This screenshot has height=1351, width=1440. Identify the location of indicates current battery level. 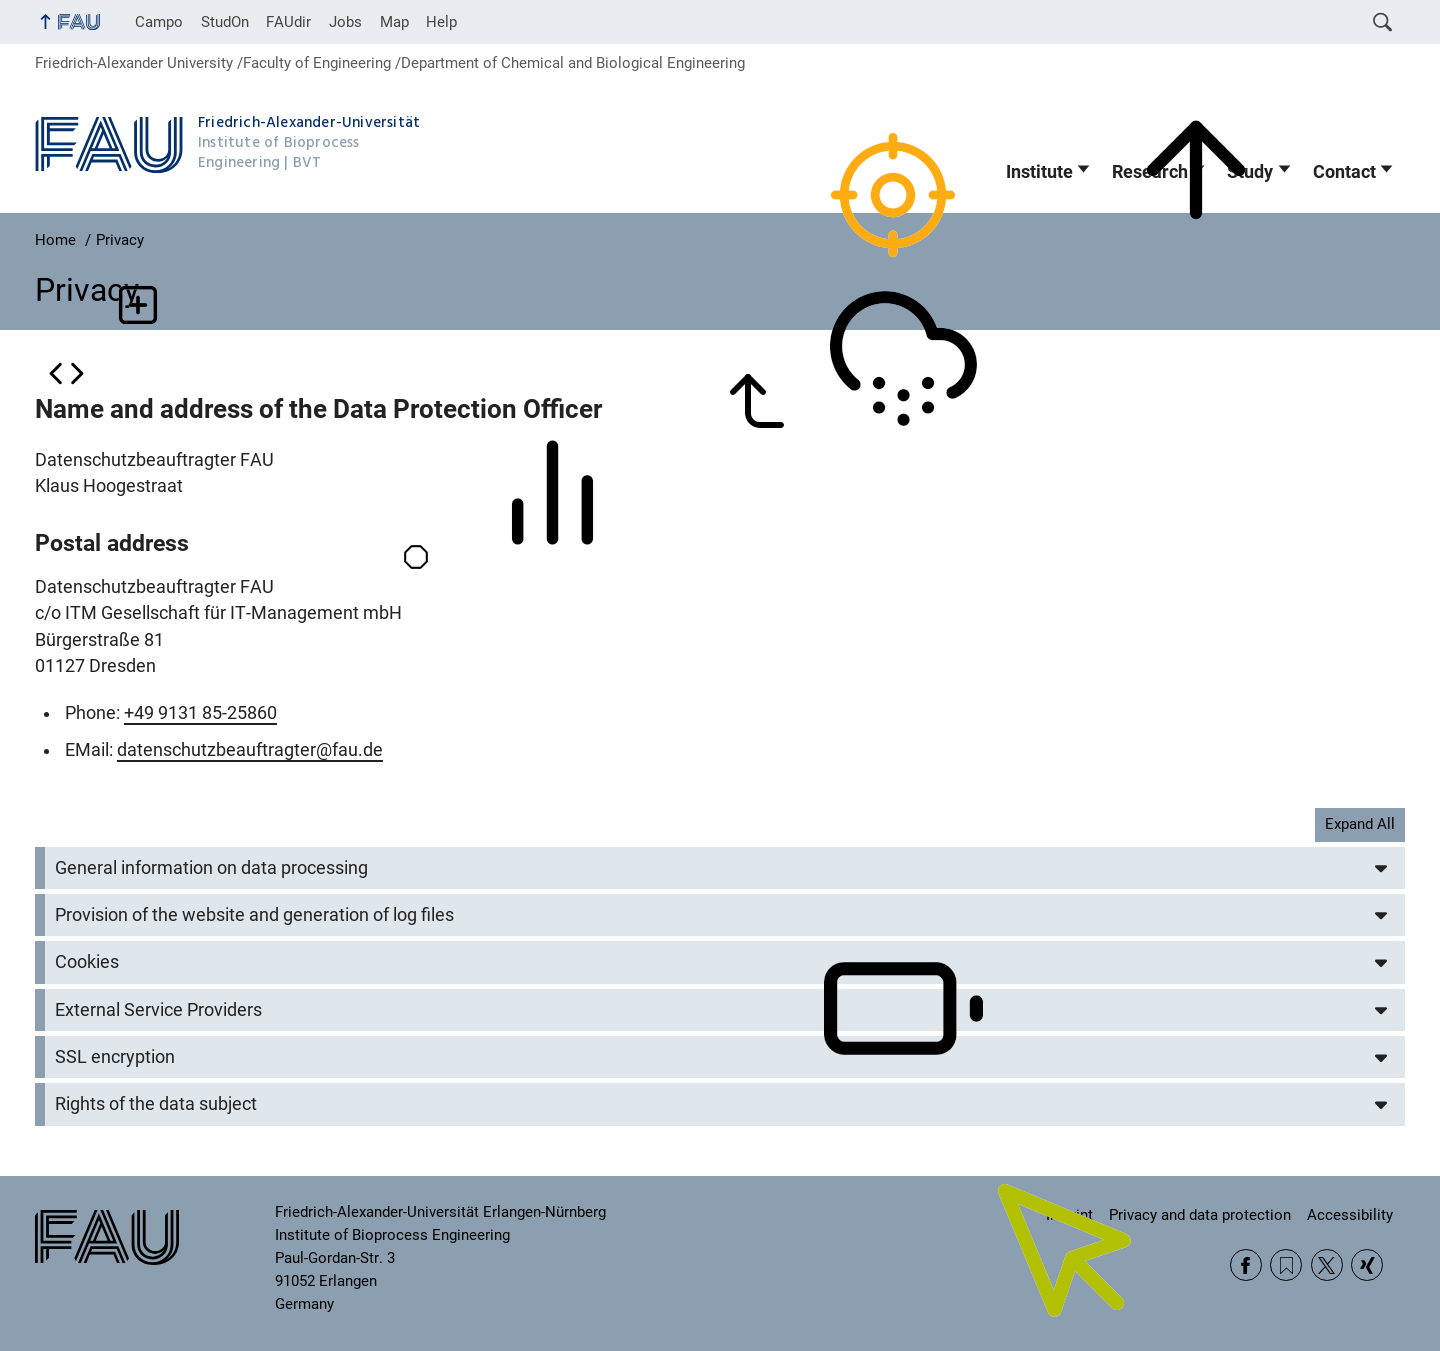
(903, 1008).